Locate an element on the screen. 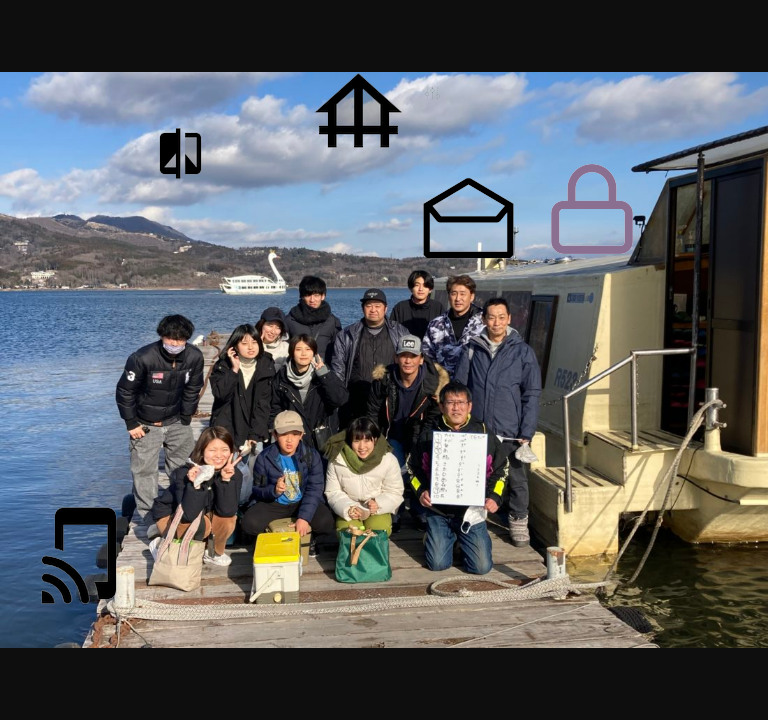 The image size is (768, 720). tap to connect device wirelessly is located at coordinates (85, 555).